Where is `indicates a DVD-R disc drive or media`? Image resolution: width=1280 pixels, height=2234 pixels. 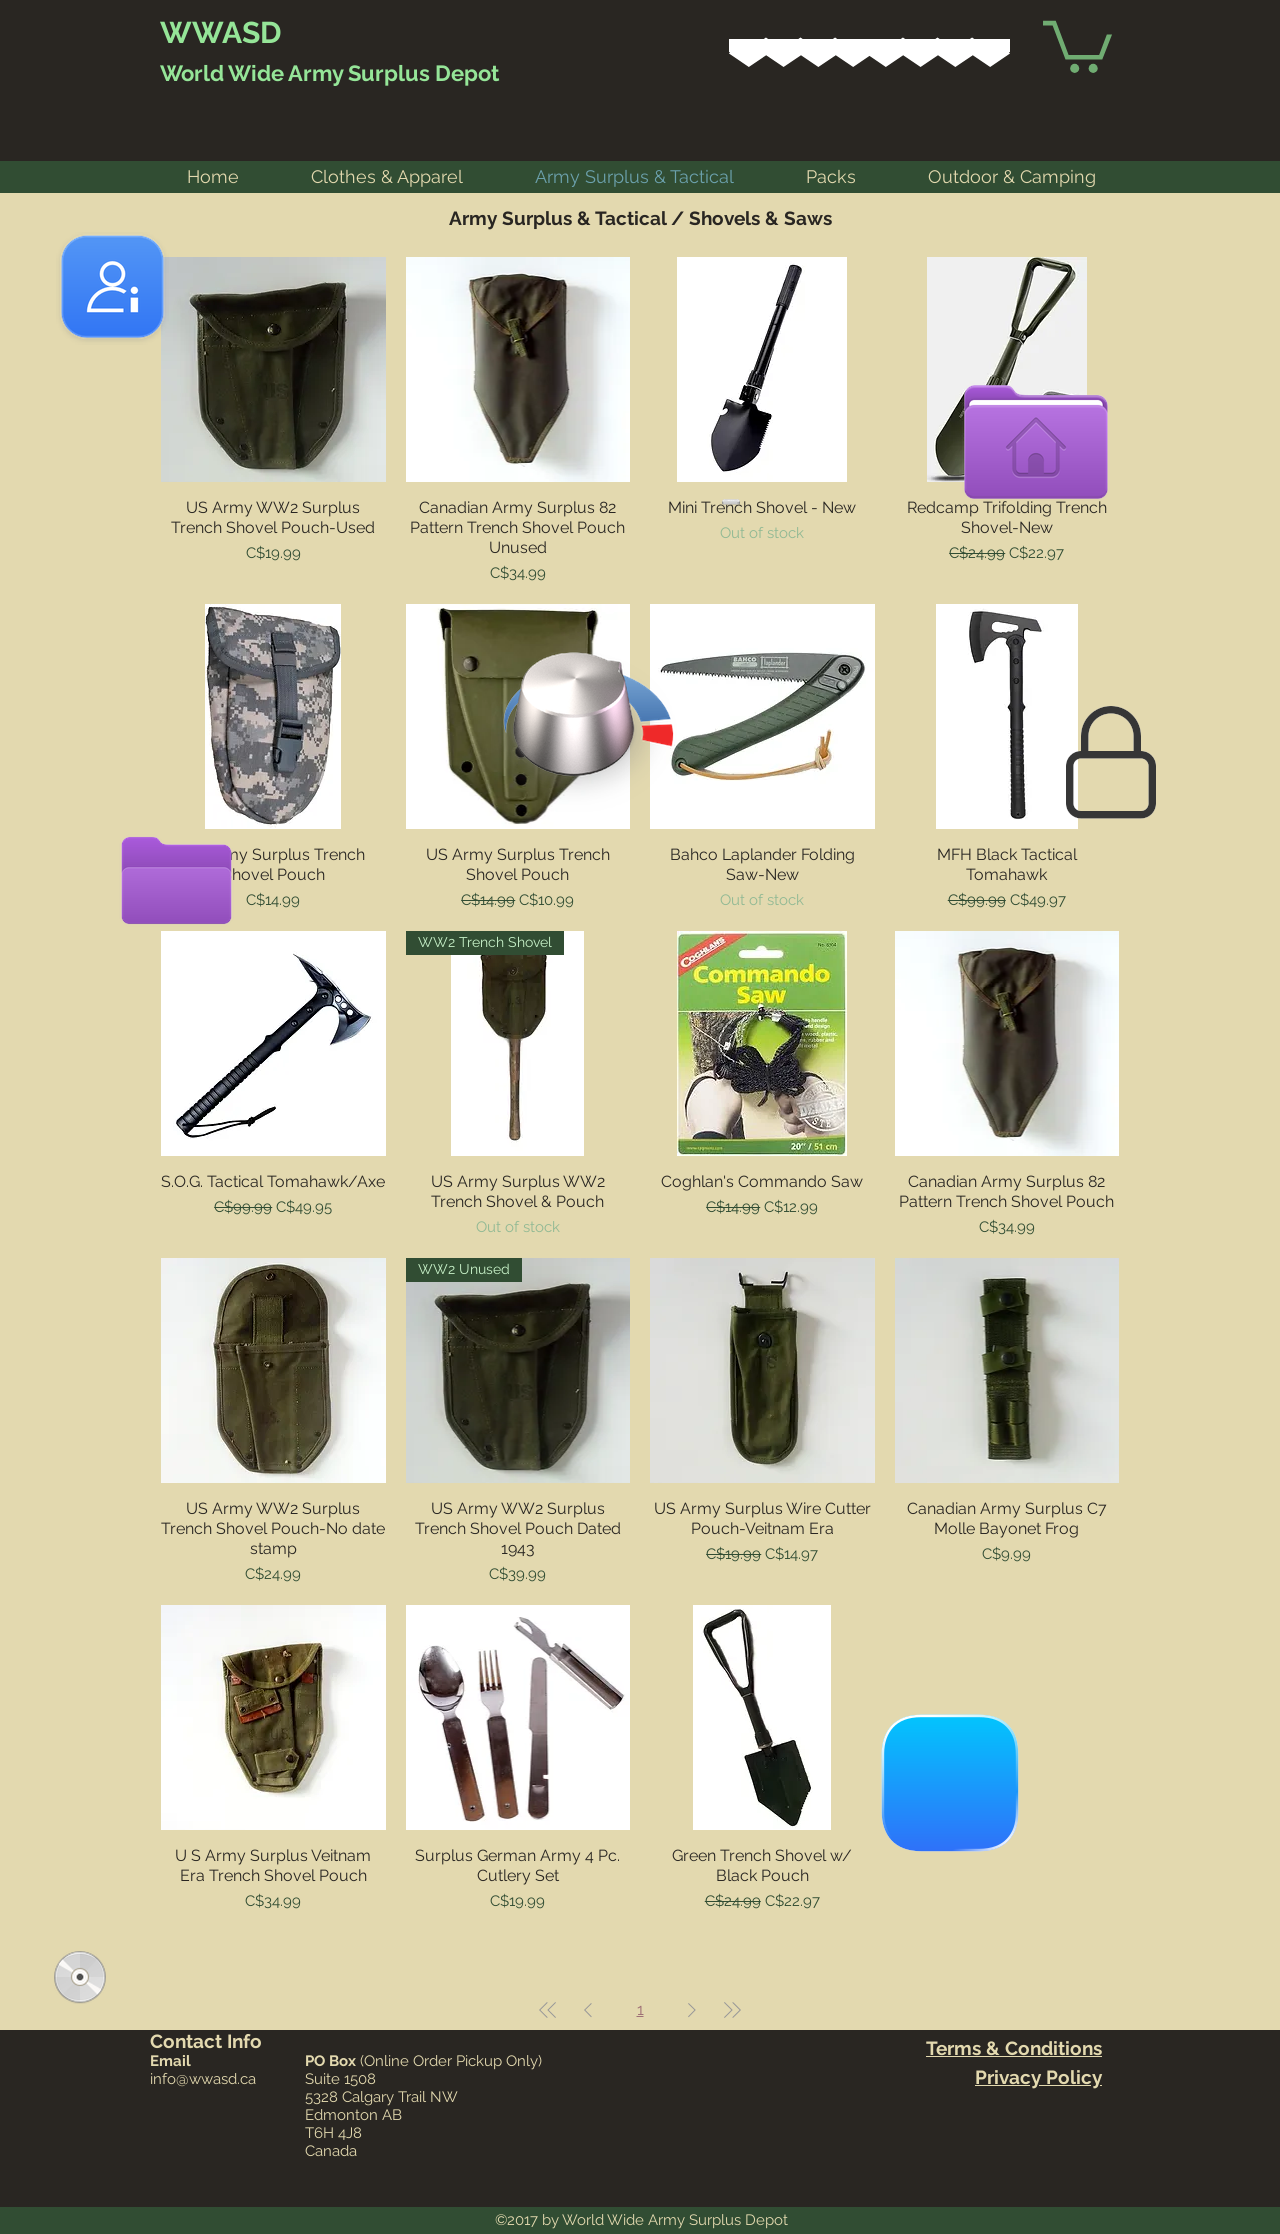 indicates a DVD-R disc drive or media is located at coordinates (80, 1977).